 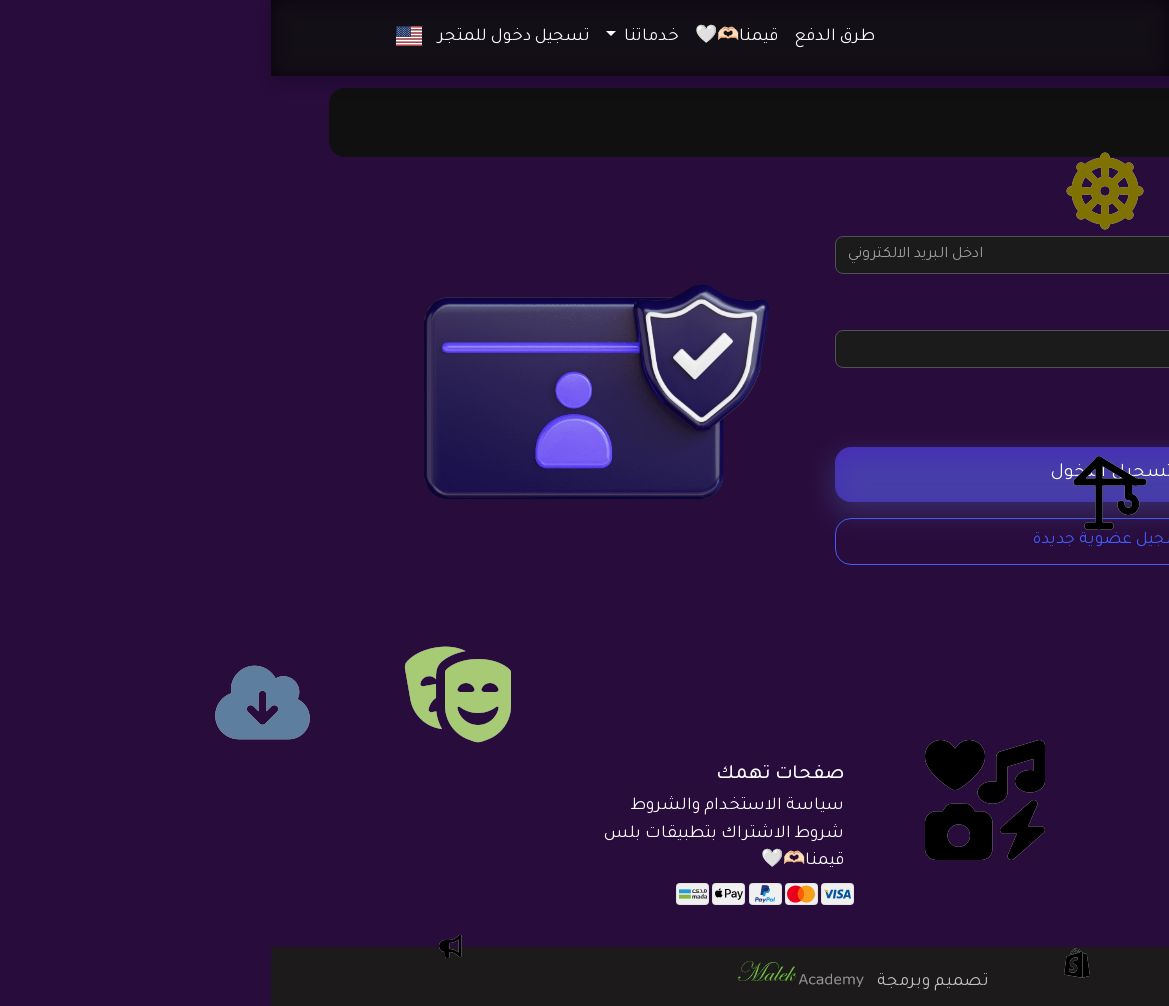 I want to click on indicates construction or building in progress, so click(x=1110, y=493).